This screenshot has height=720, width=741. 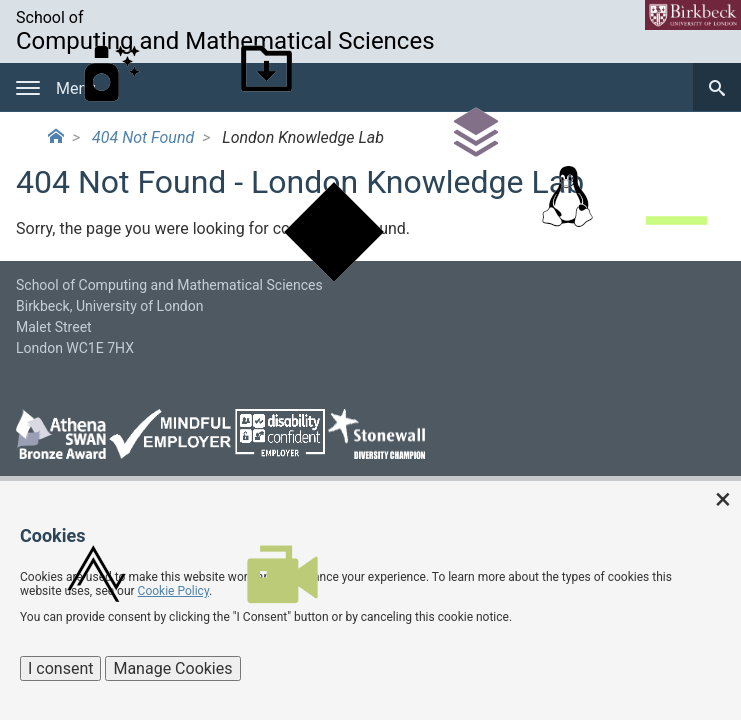 What do you see at coordinates (476, 133) in the screenshot?
I see `view stacked layers or content` at bounding box center [476, 133].